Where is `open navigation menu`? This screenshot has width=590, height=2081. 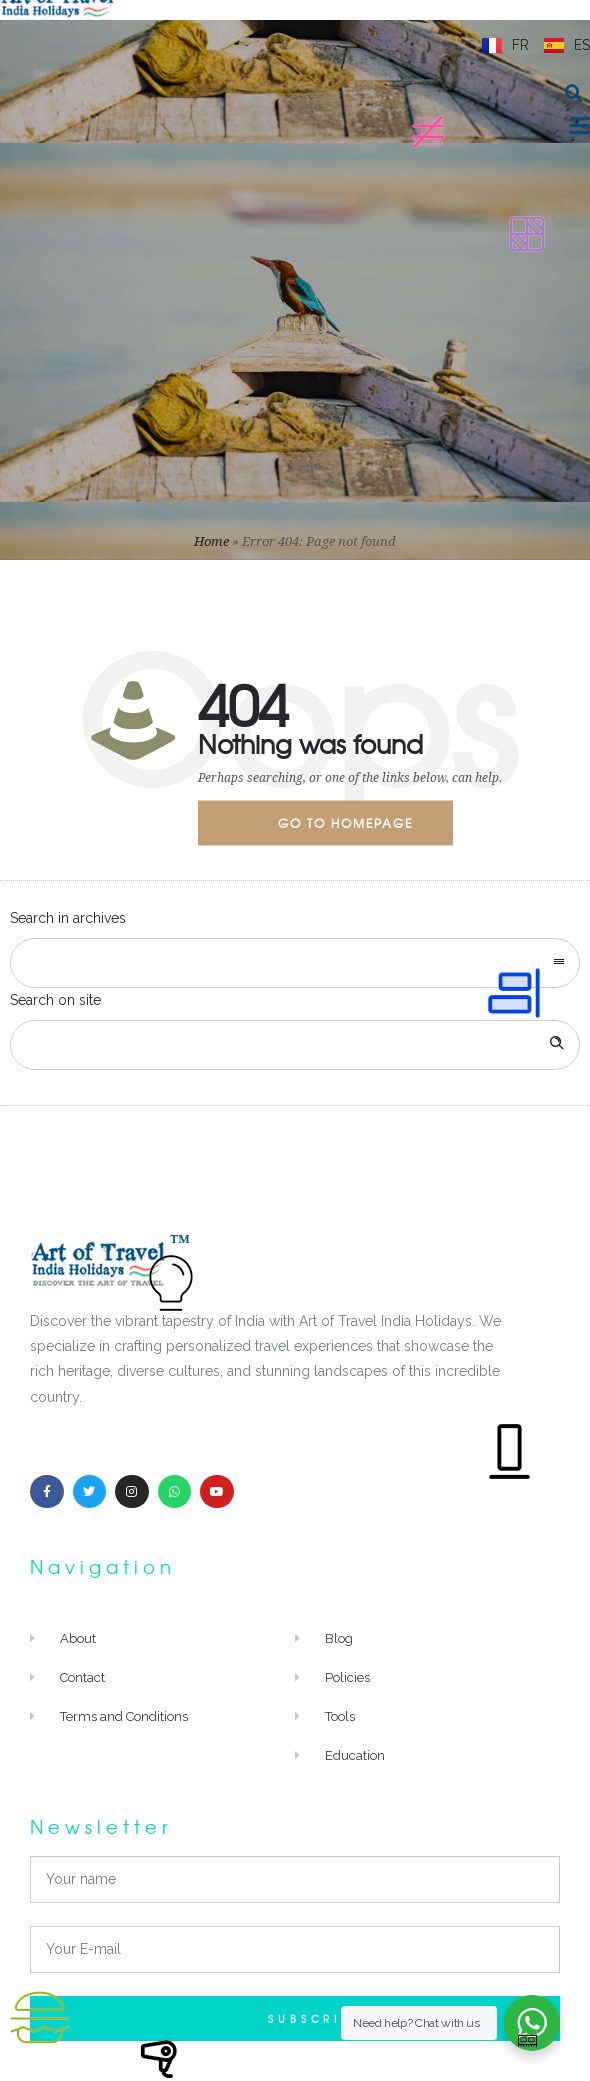
open navigation menu is located at coordinates (39, 2018).